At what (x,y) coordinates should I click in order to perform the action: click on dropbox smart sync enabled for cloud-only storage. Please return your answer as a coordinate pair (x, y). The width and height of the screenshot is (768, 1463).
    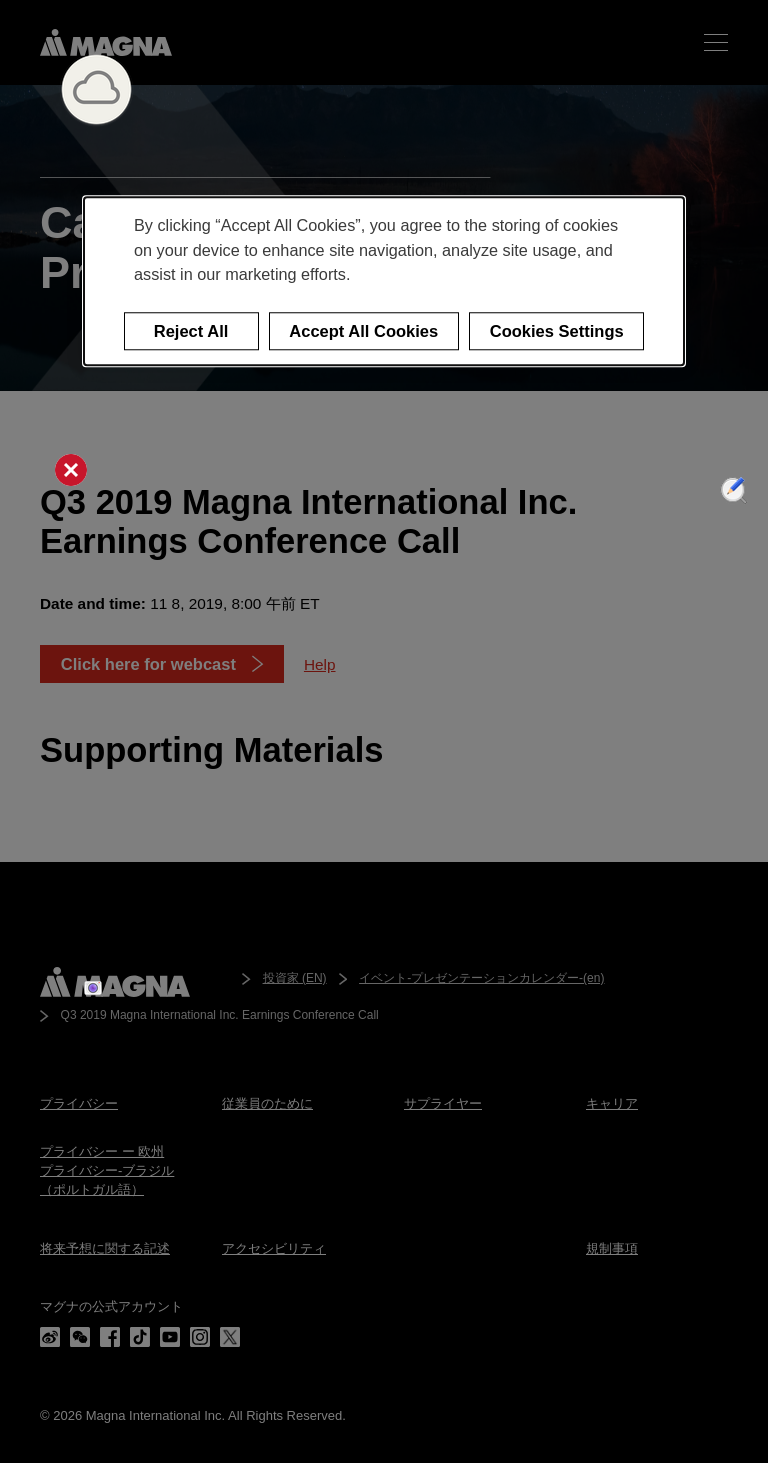
    Looking at the image, I should click on (96, 89).